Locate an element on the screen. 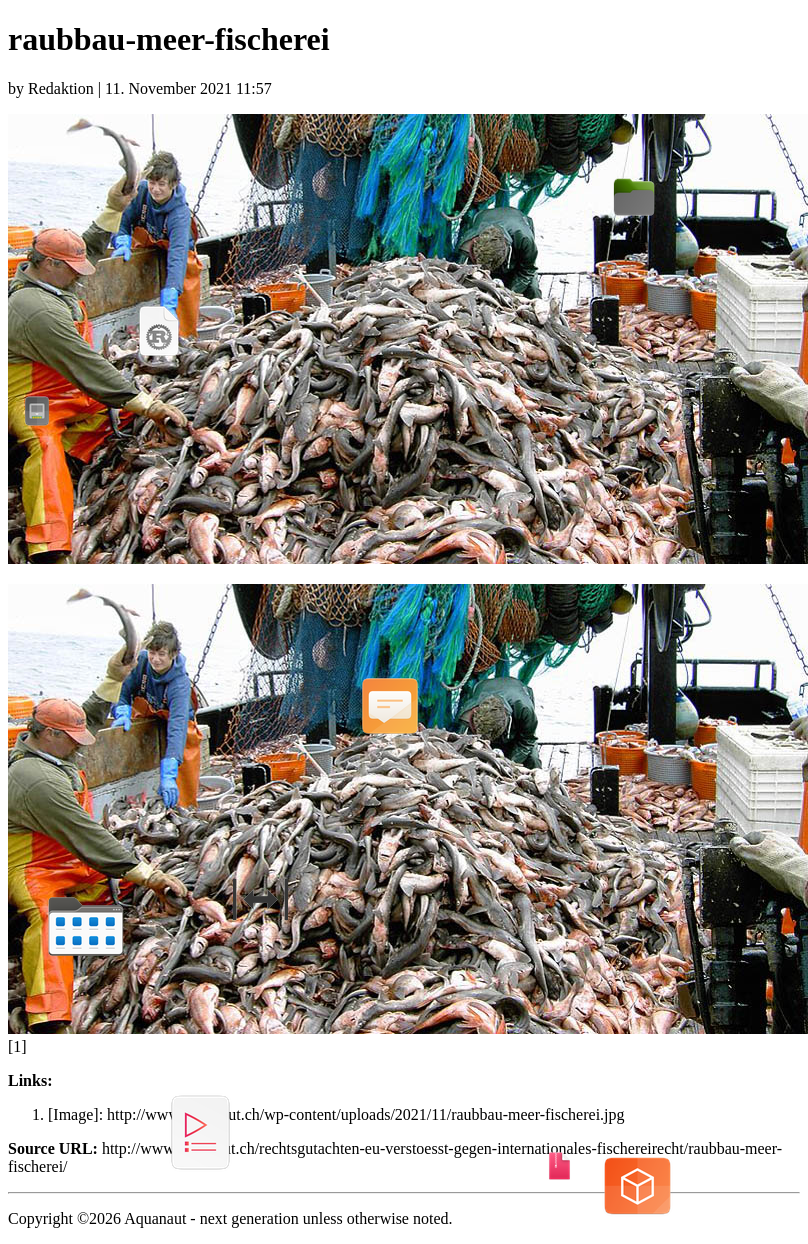 The height and width of the screenshot is (1244, 808). open a 3D model file in STL format is located at coordinates (637, 1183).